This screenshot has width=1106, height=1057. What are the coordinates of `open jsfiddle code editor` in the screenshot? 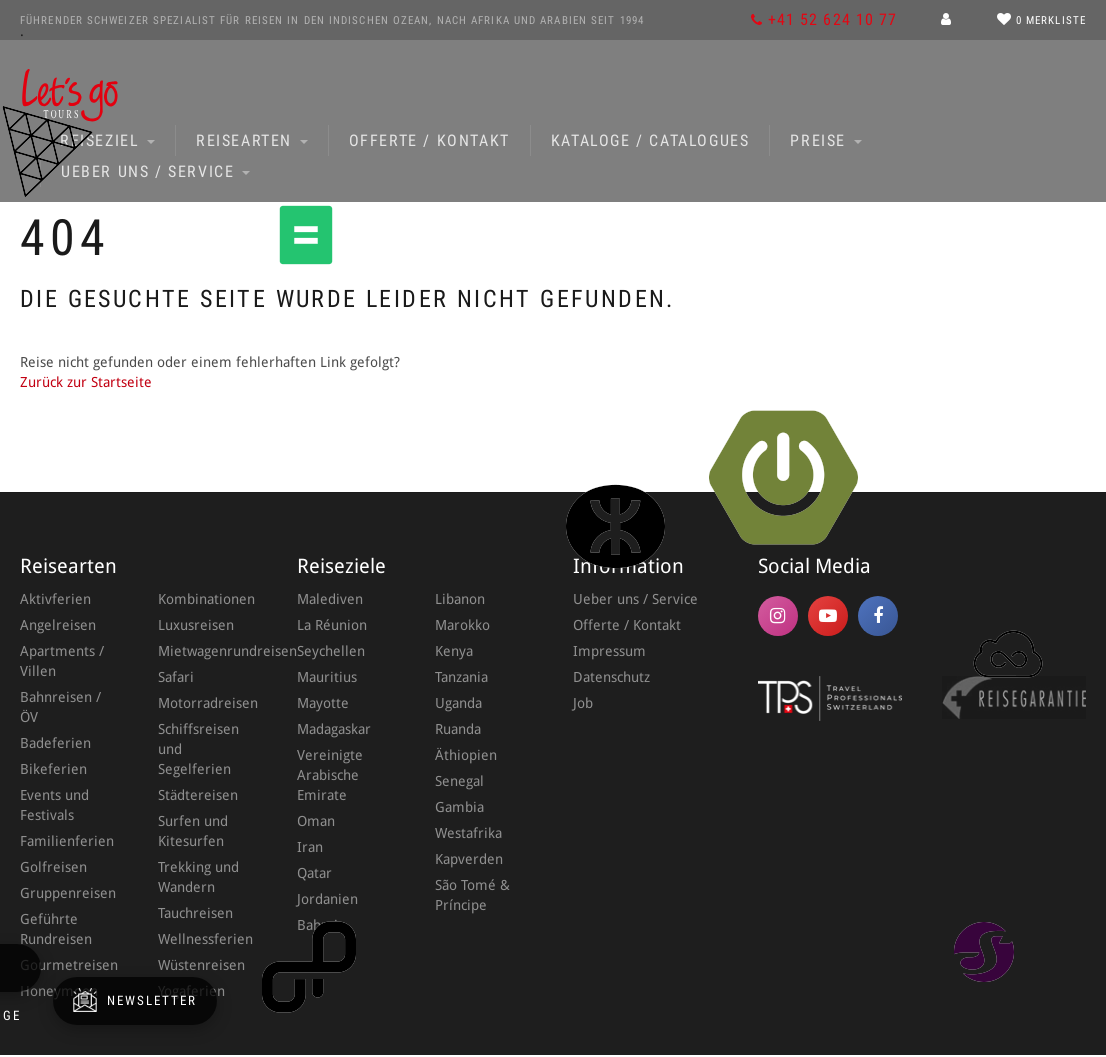 It's located at (1008, 654).